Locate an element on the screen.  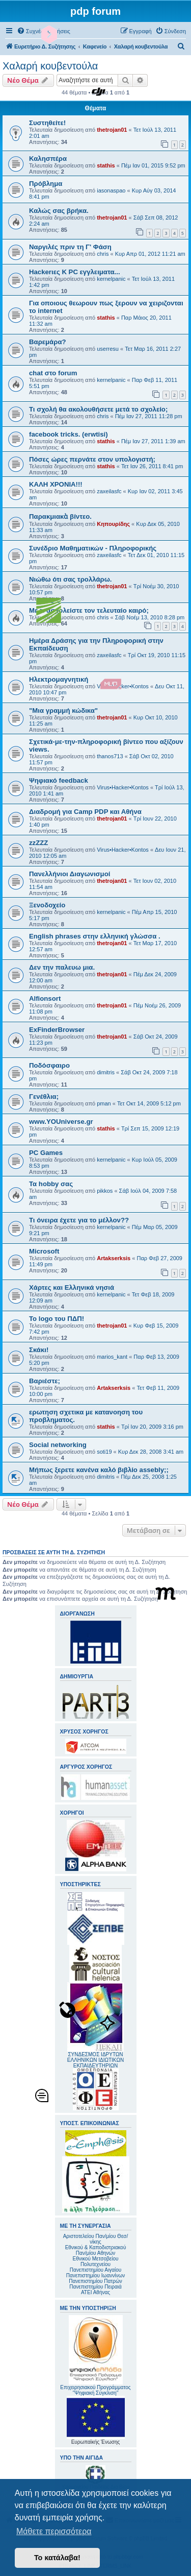
buddy CI/CD platform logo is located at coordinates (49, 34).